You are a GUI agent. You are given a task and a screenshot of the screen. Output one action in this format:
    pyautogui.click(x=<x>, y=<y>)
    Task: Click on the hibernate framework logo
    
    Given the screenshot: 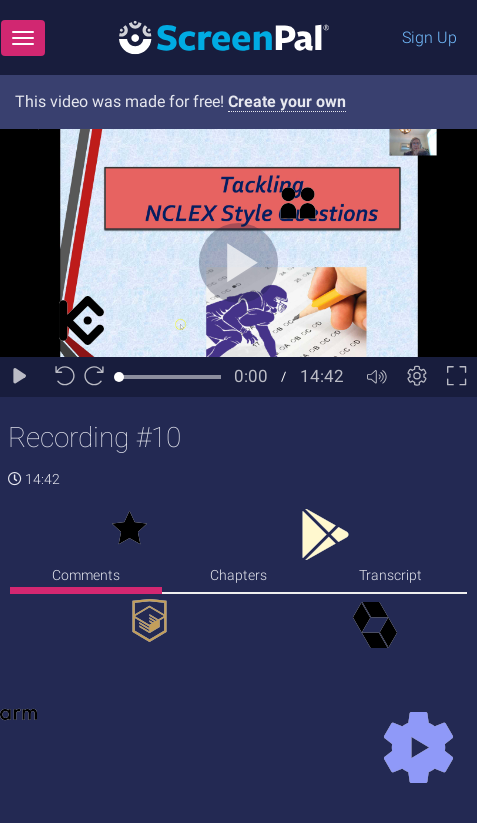 What is the action you would take?
    pyautogui.click(x=375, y=625)
    